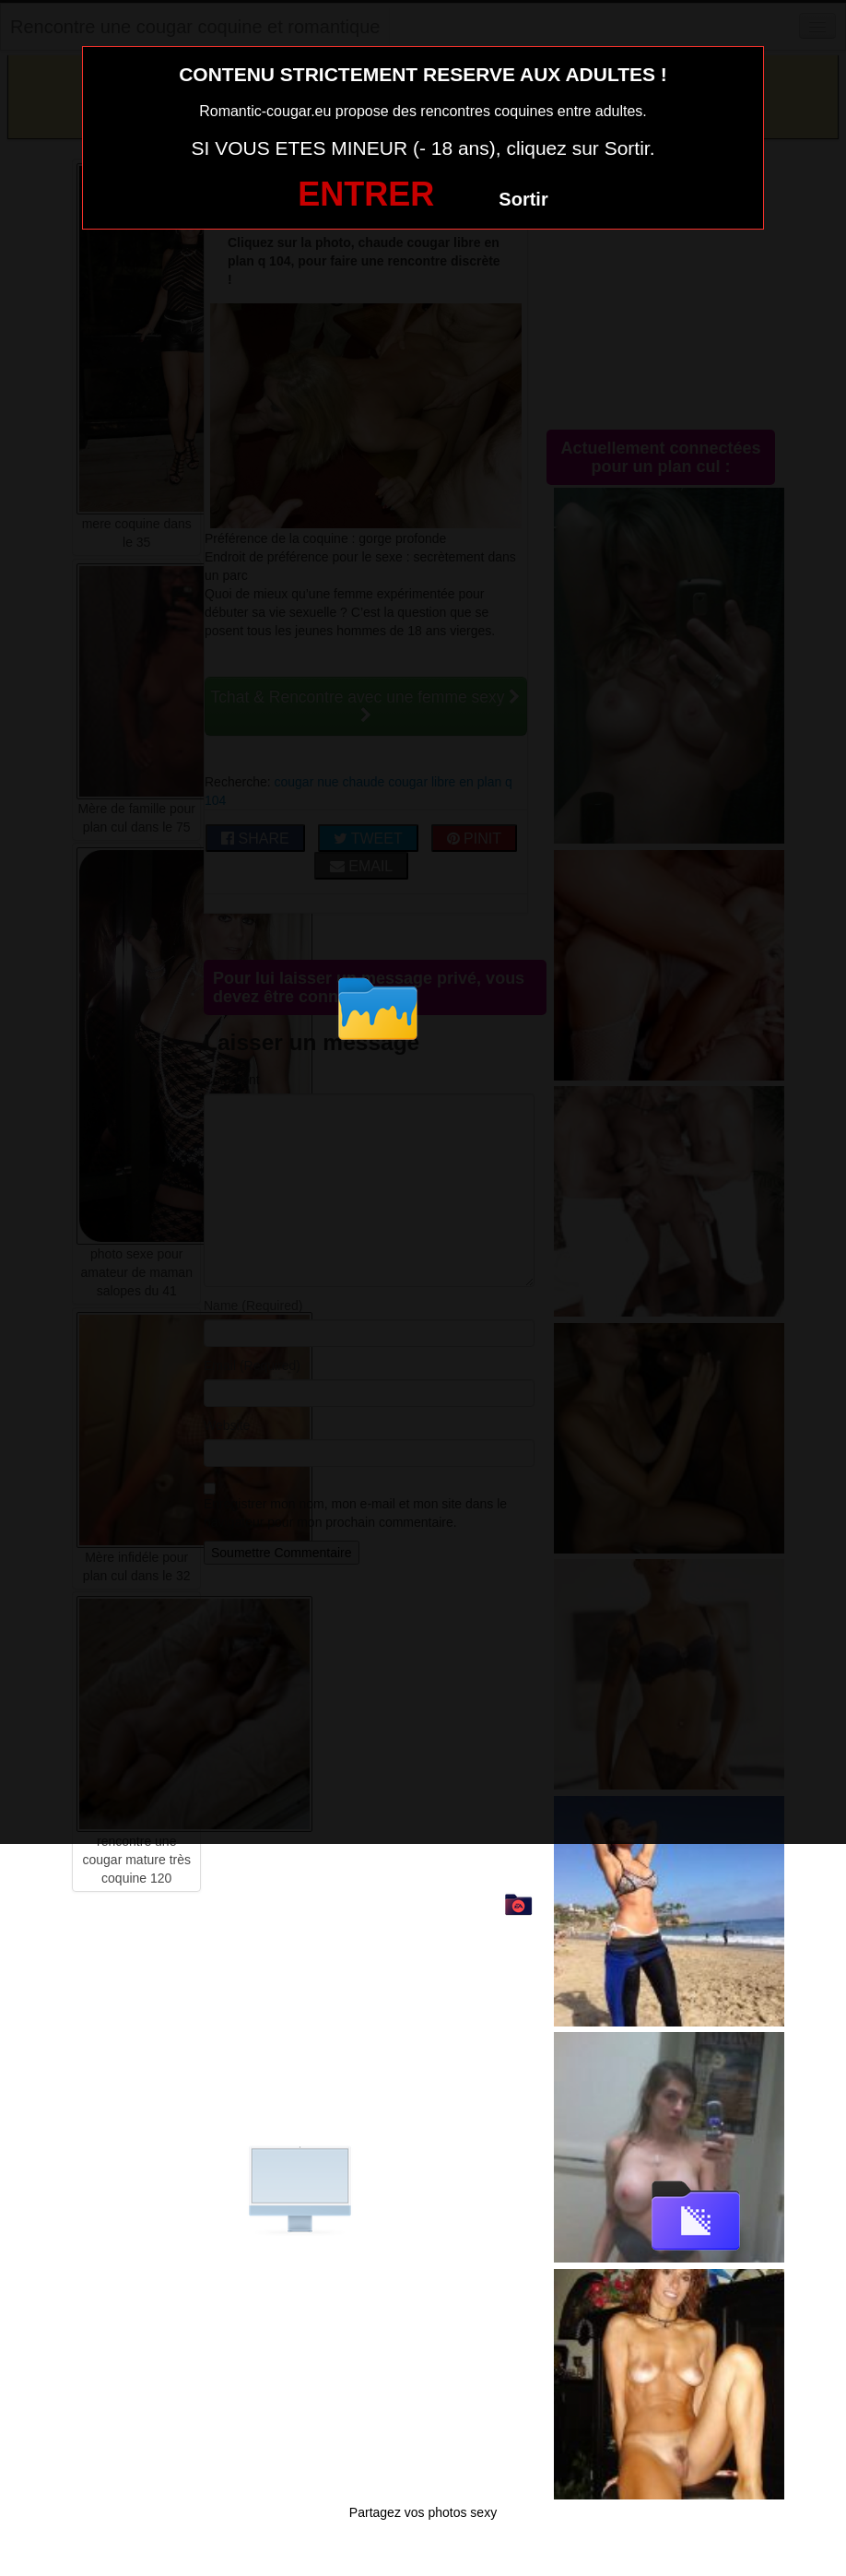  I want to click on open folder containing Adobe Media Encoder files, so click(695, 2217).